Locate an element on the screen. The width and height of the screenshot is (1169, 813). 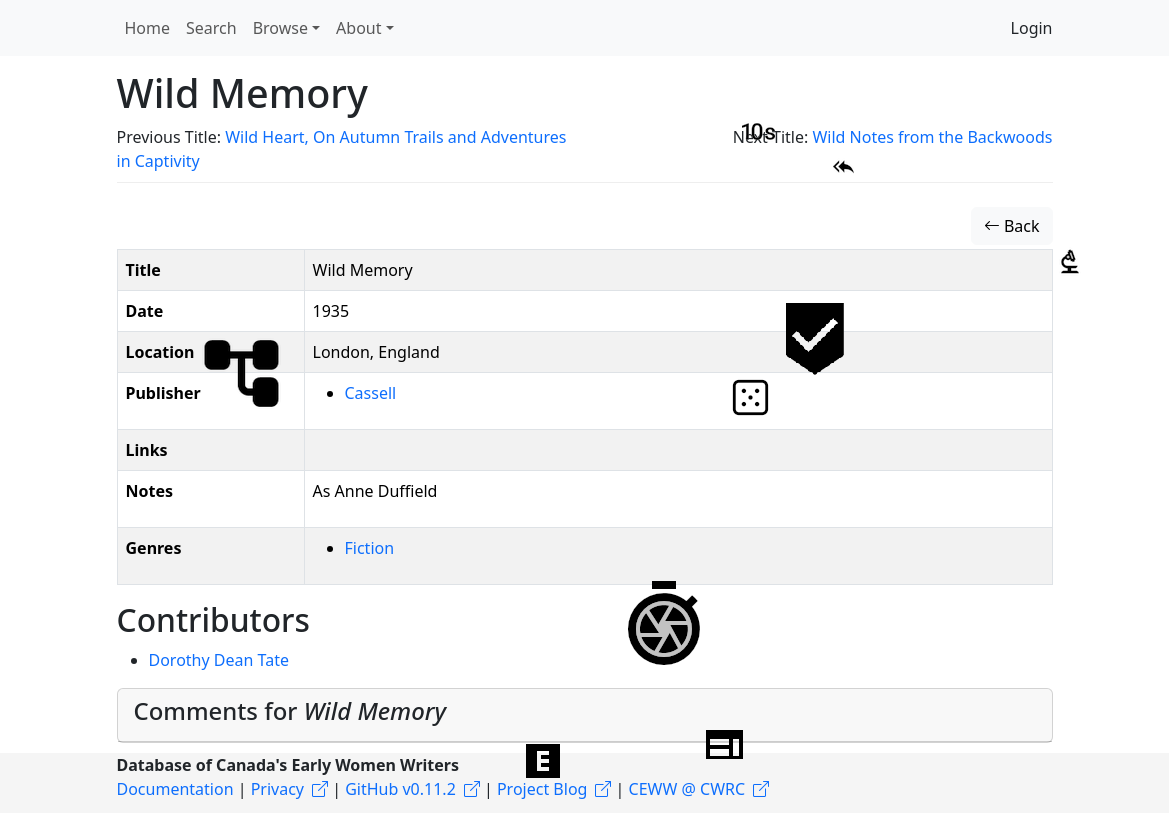
reply to all recipients of a message is located at coordinates (843, 166).